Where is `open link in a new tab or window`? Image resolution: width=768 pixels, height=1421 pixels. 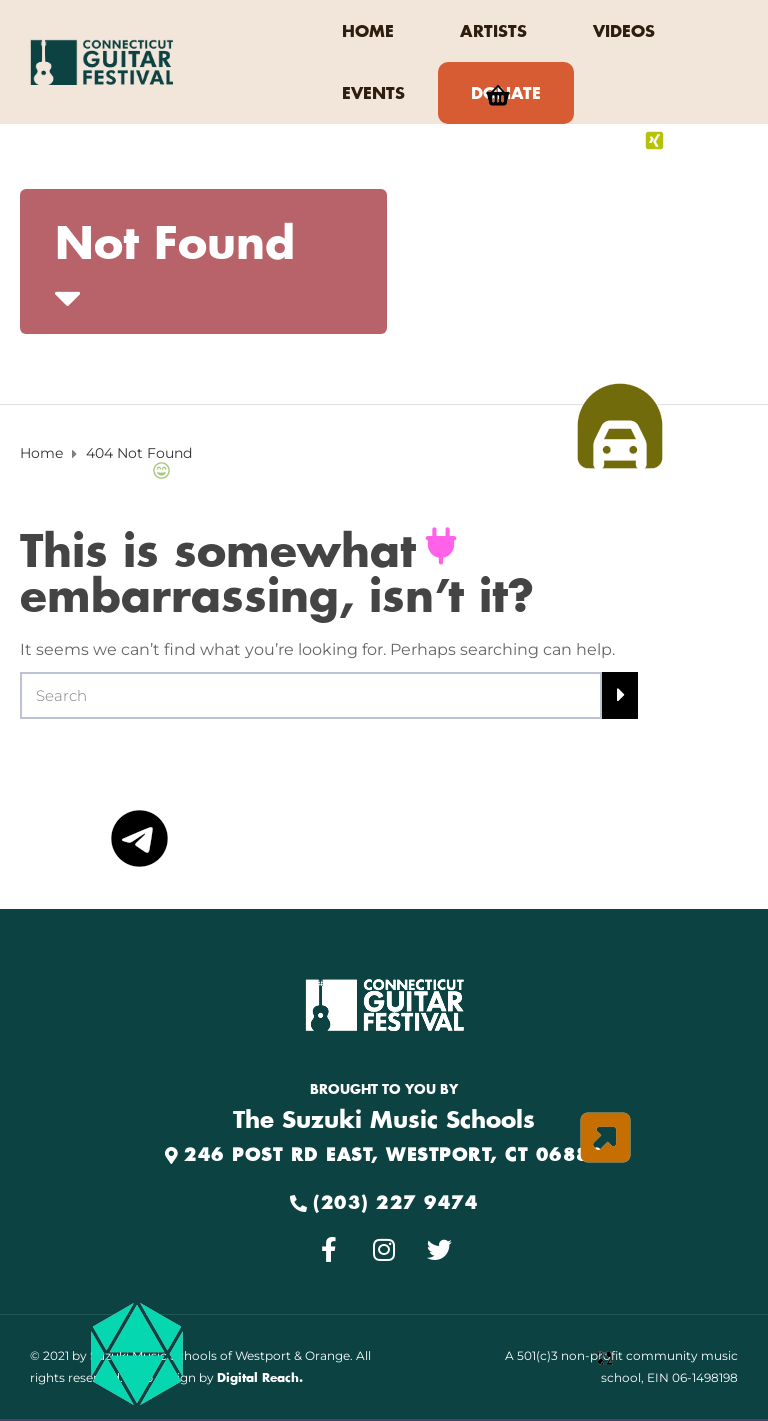
open link in a new tab or window is located at coordinates (605, 1137).